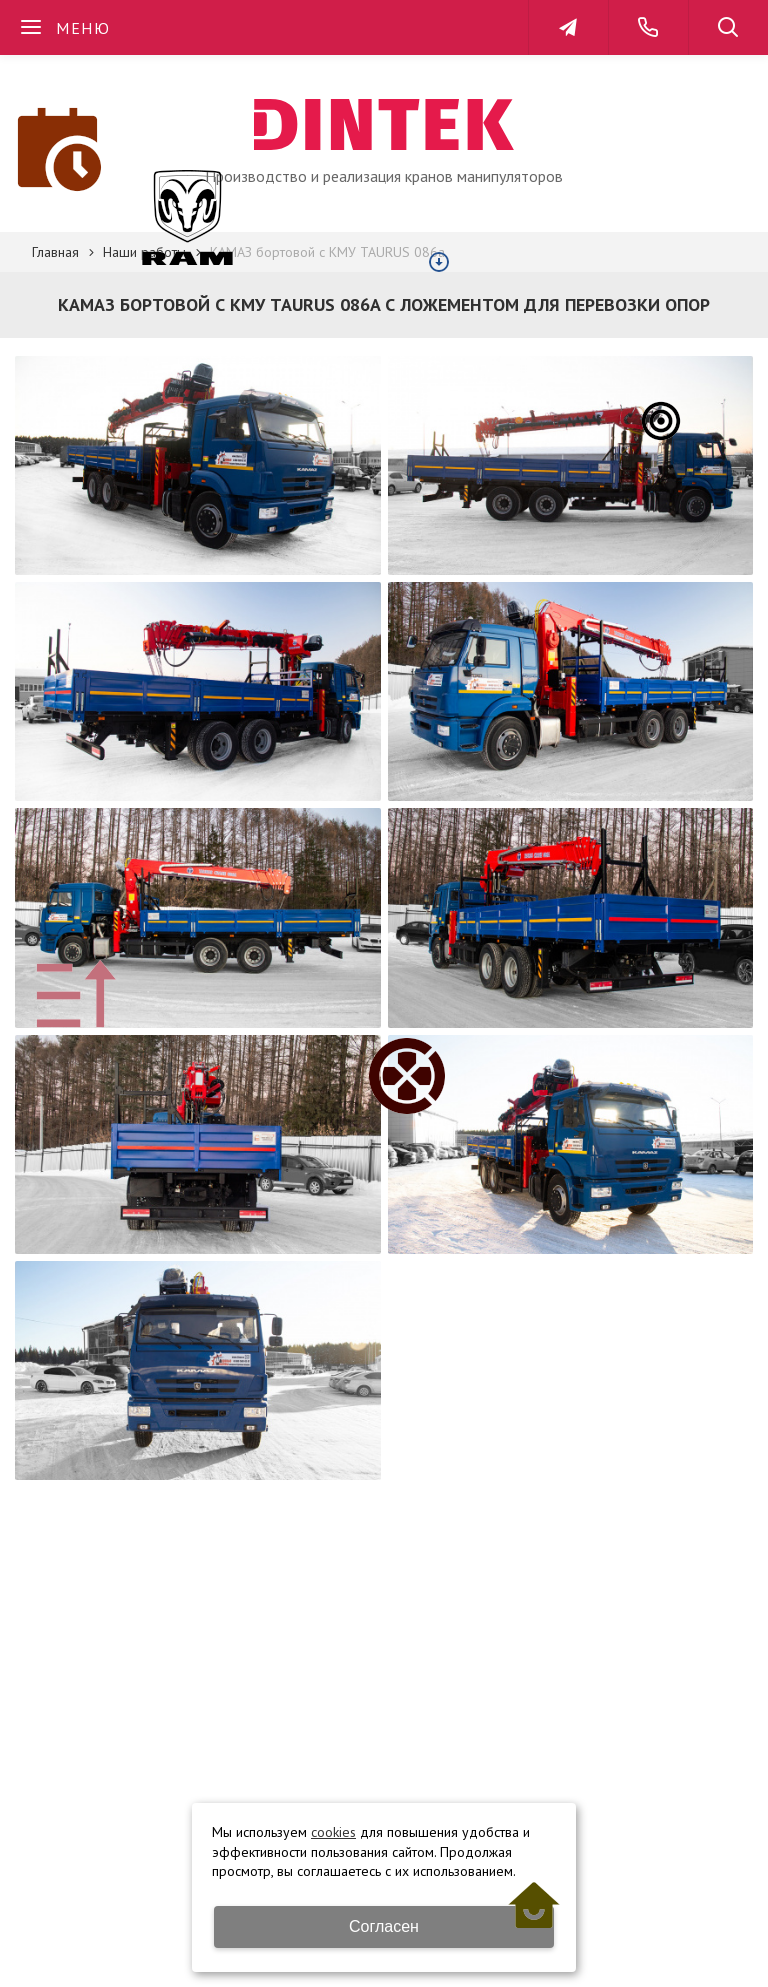 Image resolution: width=768 pixels, height=1987 pixels. What do you see at coordinates (439, 262) in the screenshot?
I see `download a file or content` at bounding box center [439, 262].